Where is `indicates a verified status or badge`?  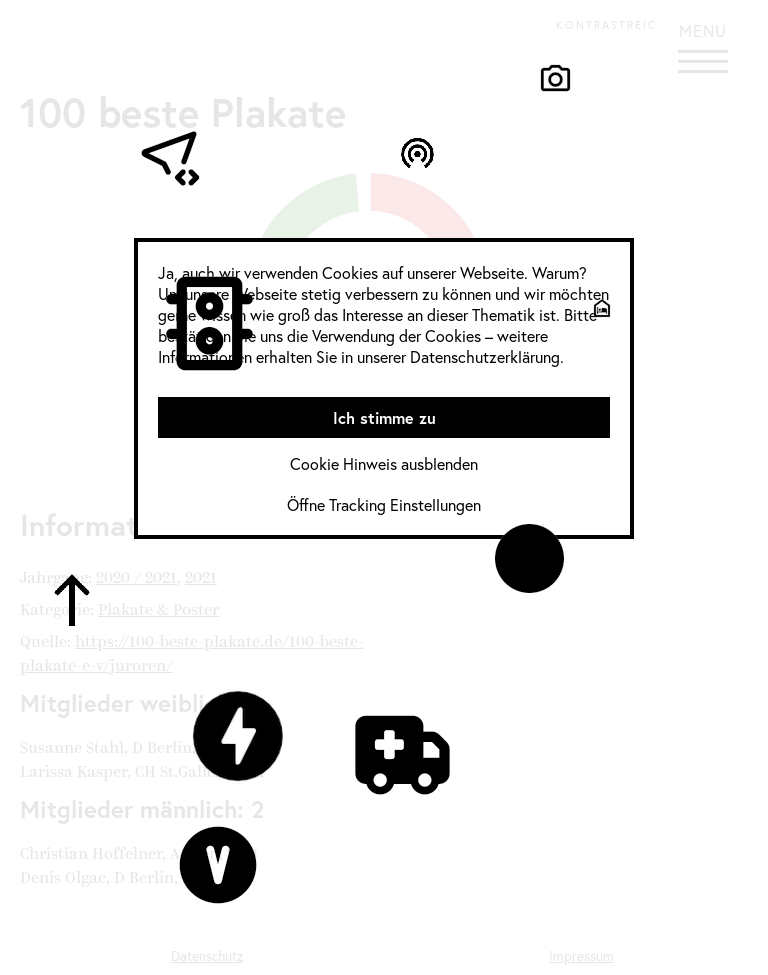 indicates a verified status or badge is located at coordinates (218, 865).